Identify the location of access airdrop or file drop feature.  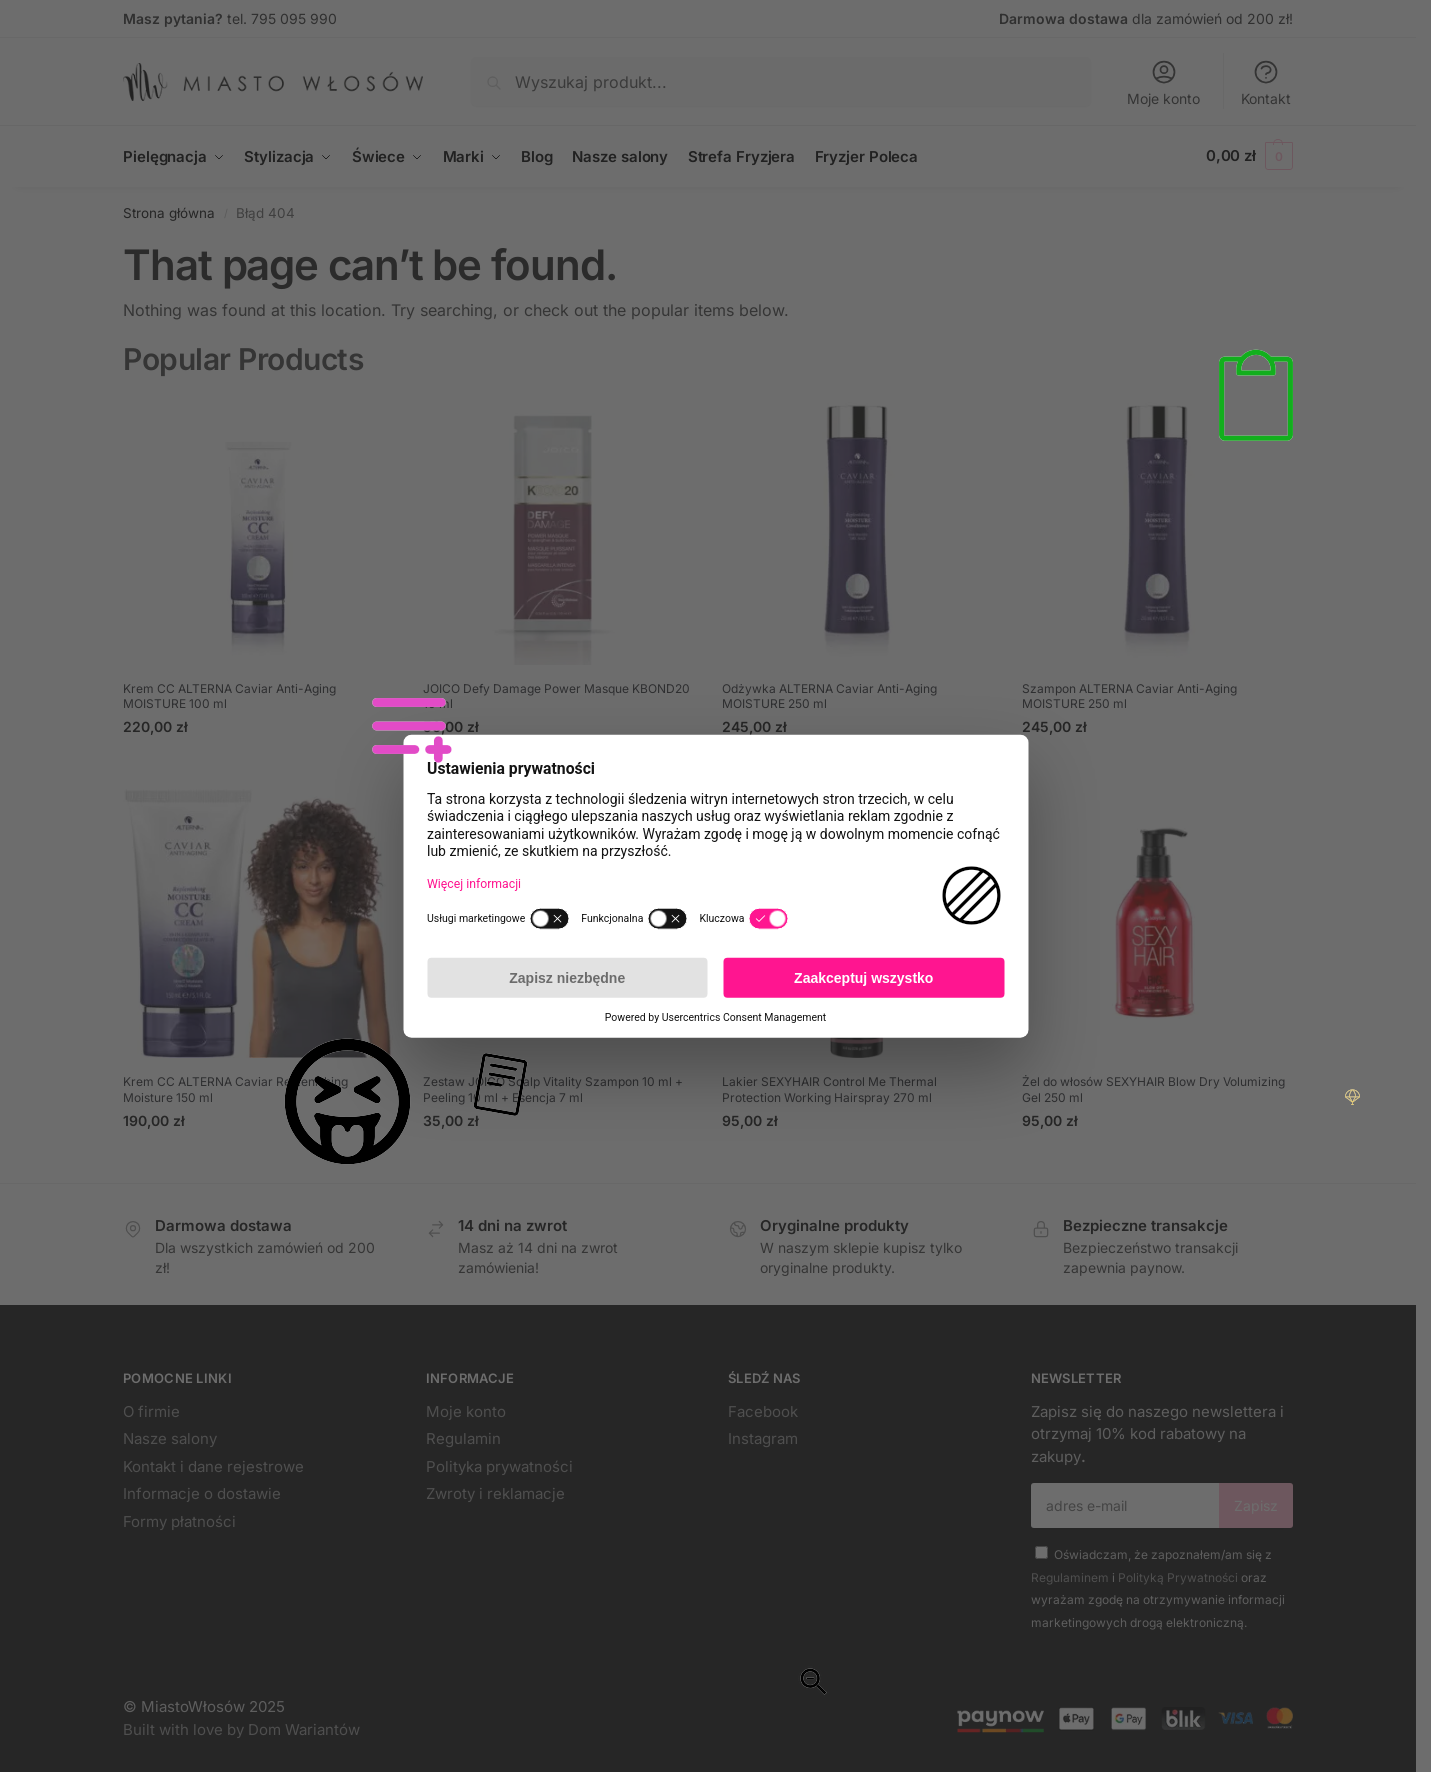
(1352, 1097).